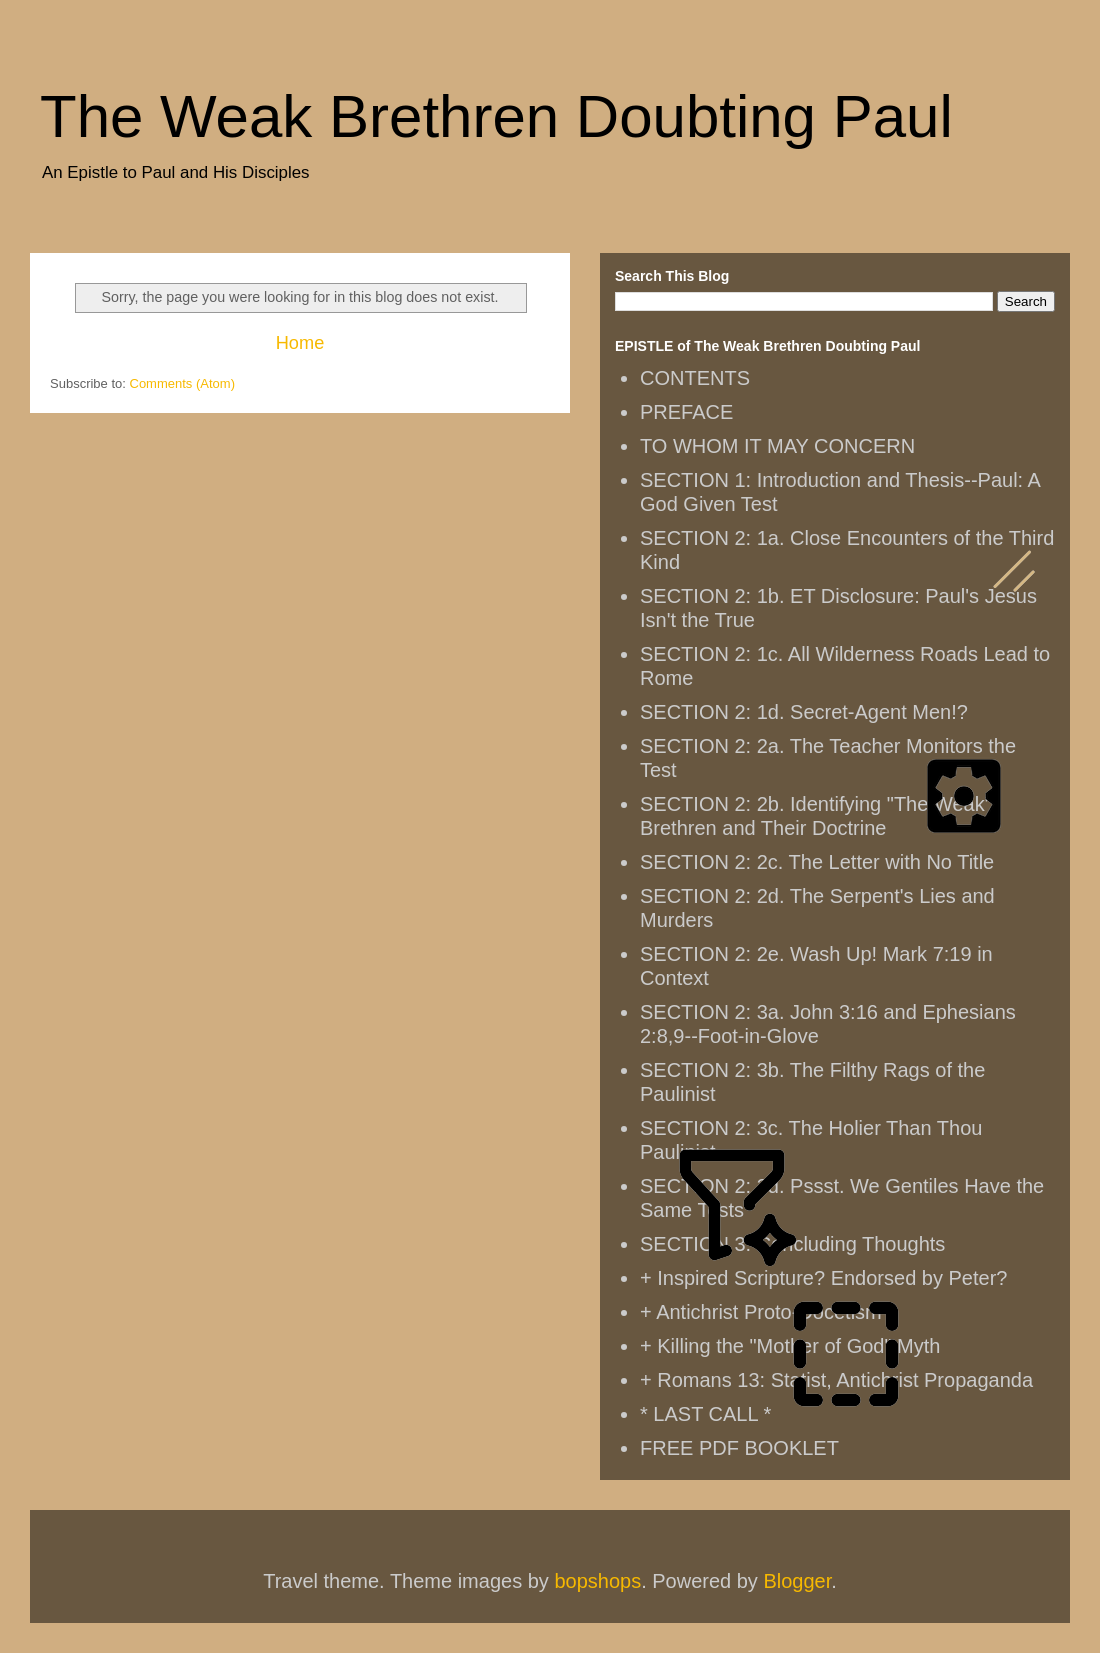  I want to click on access application settings, so click(964, 796).